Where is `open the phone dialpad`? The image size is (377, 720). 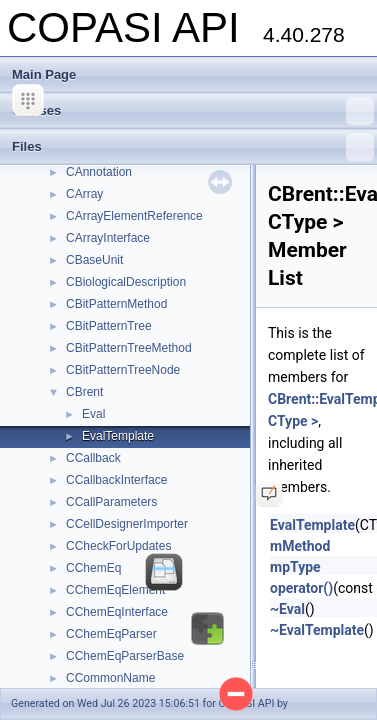
open the phone dialpad is located at coordinates (28, 100).